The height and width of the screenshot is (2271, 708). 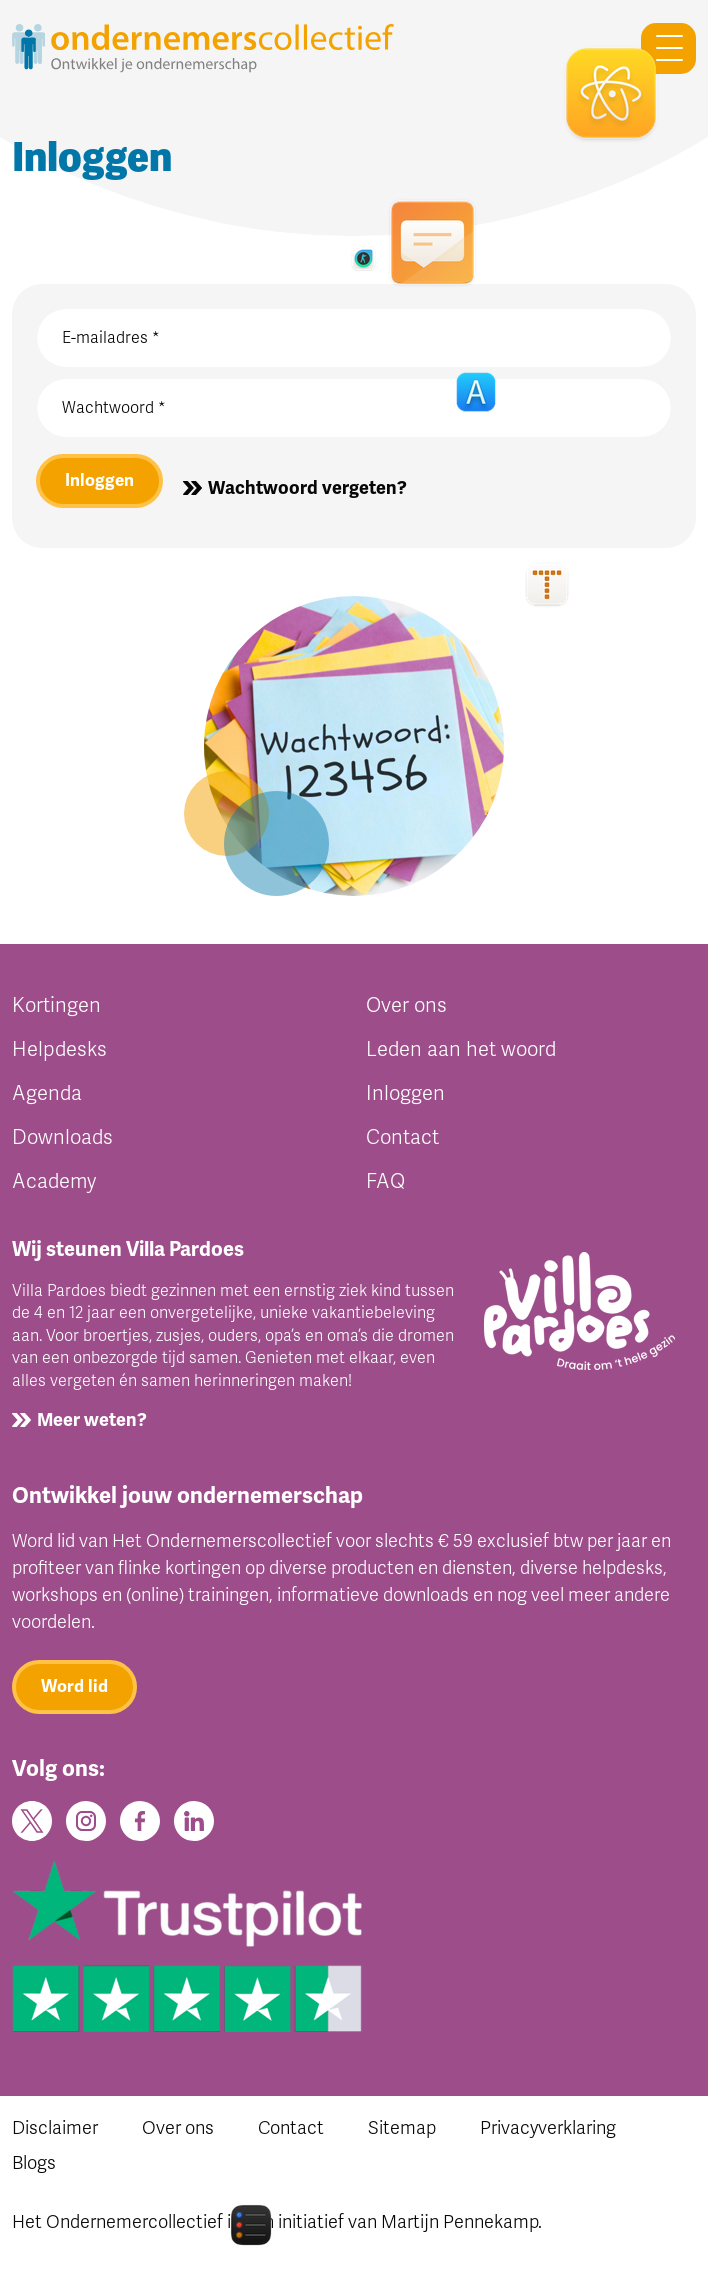 I want to click on open tipp10 typing tutor application, so click(x=547, y=584).